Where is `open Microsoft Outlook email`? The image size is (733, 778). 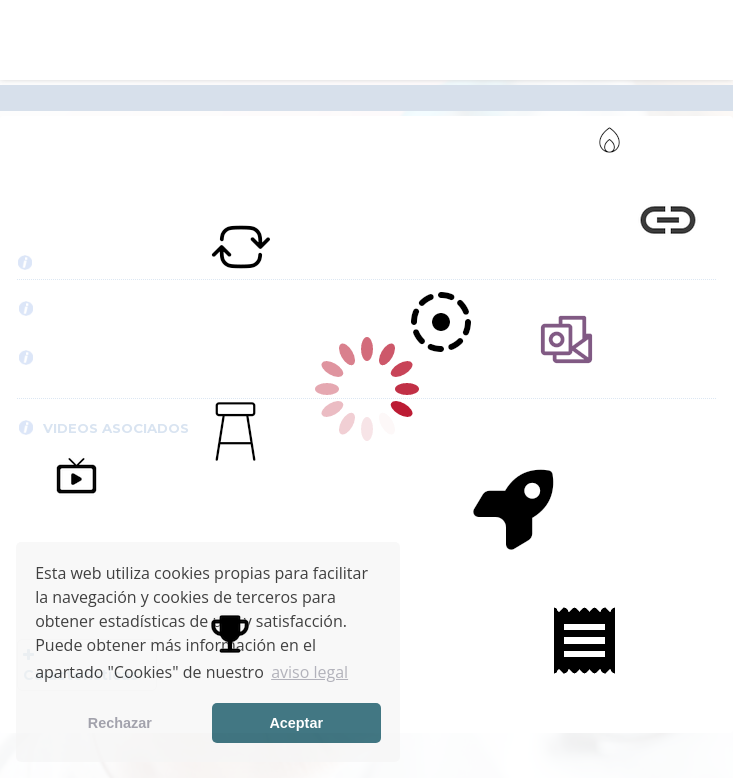 open Microsoft Outlook email is located at coordinates (566, 339).